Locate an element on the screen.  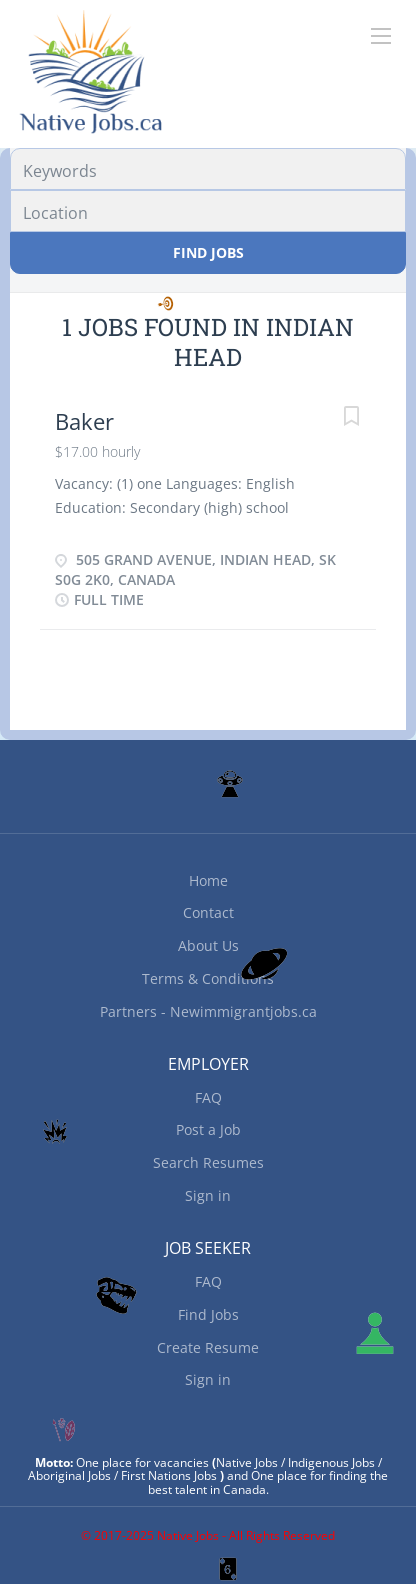
access dinosaur or paleontology content is located at coordinates (116, 1295).